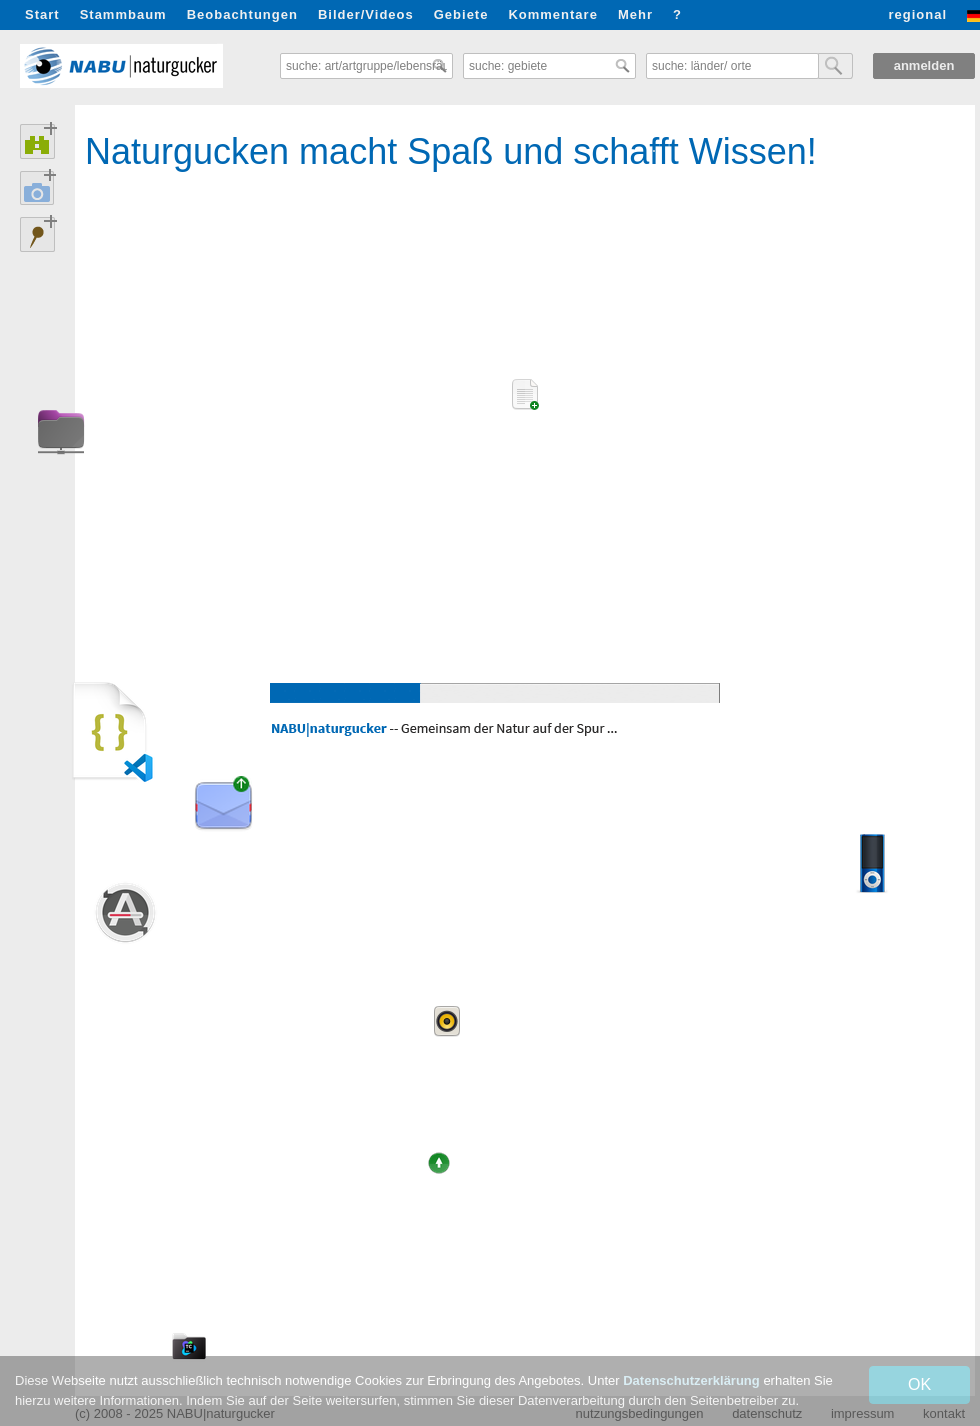  Describe the element at coordinates (61, 431) in the screenshot. I see `access files stored on a remote server or network location` at that location.